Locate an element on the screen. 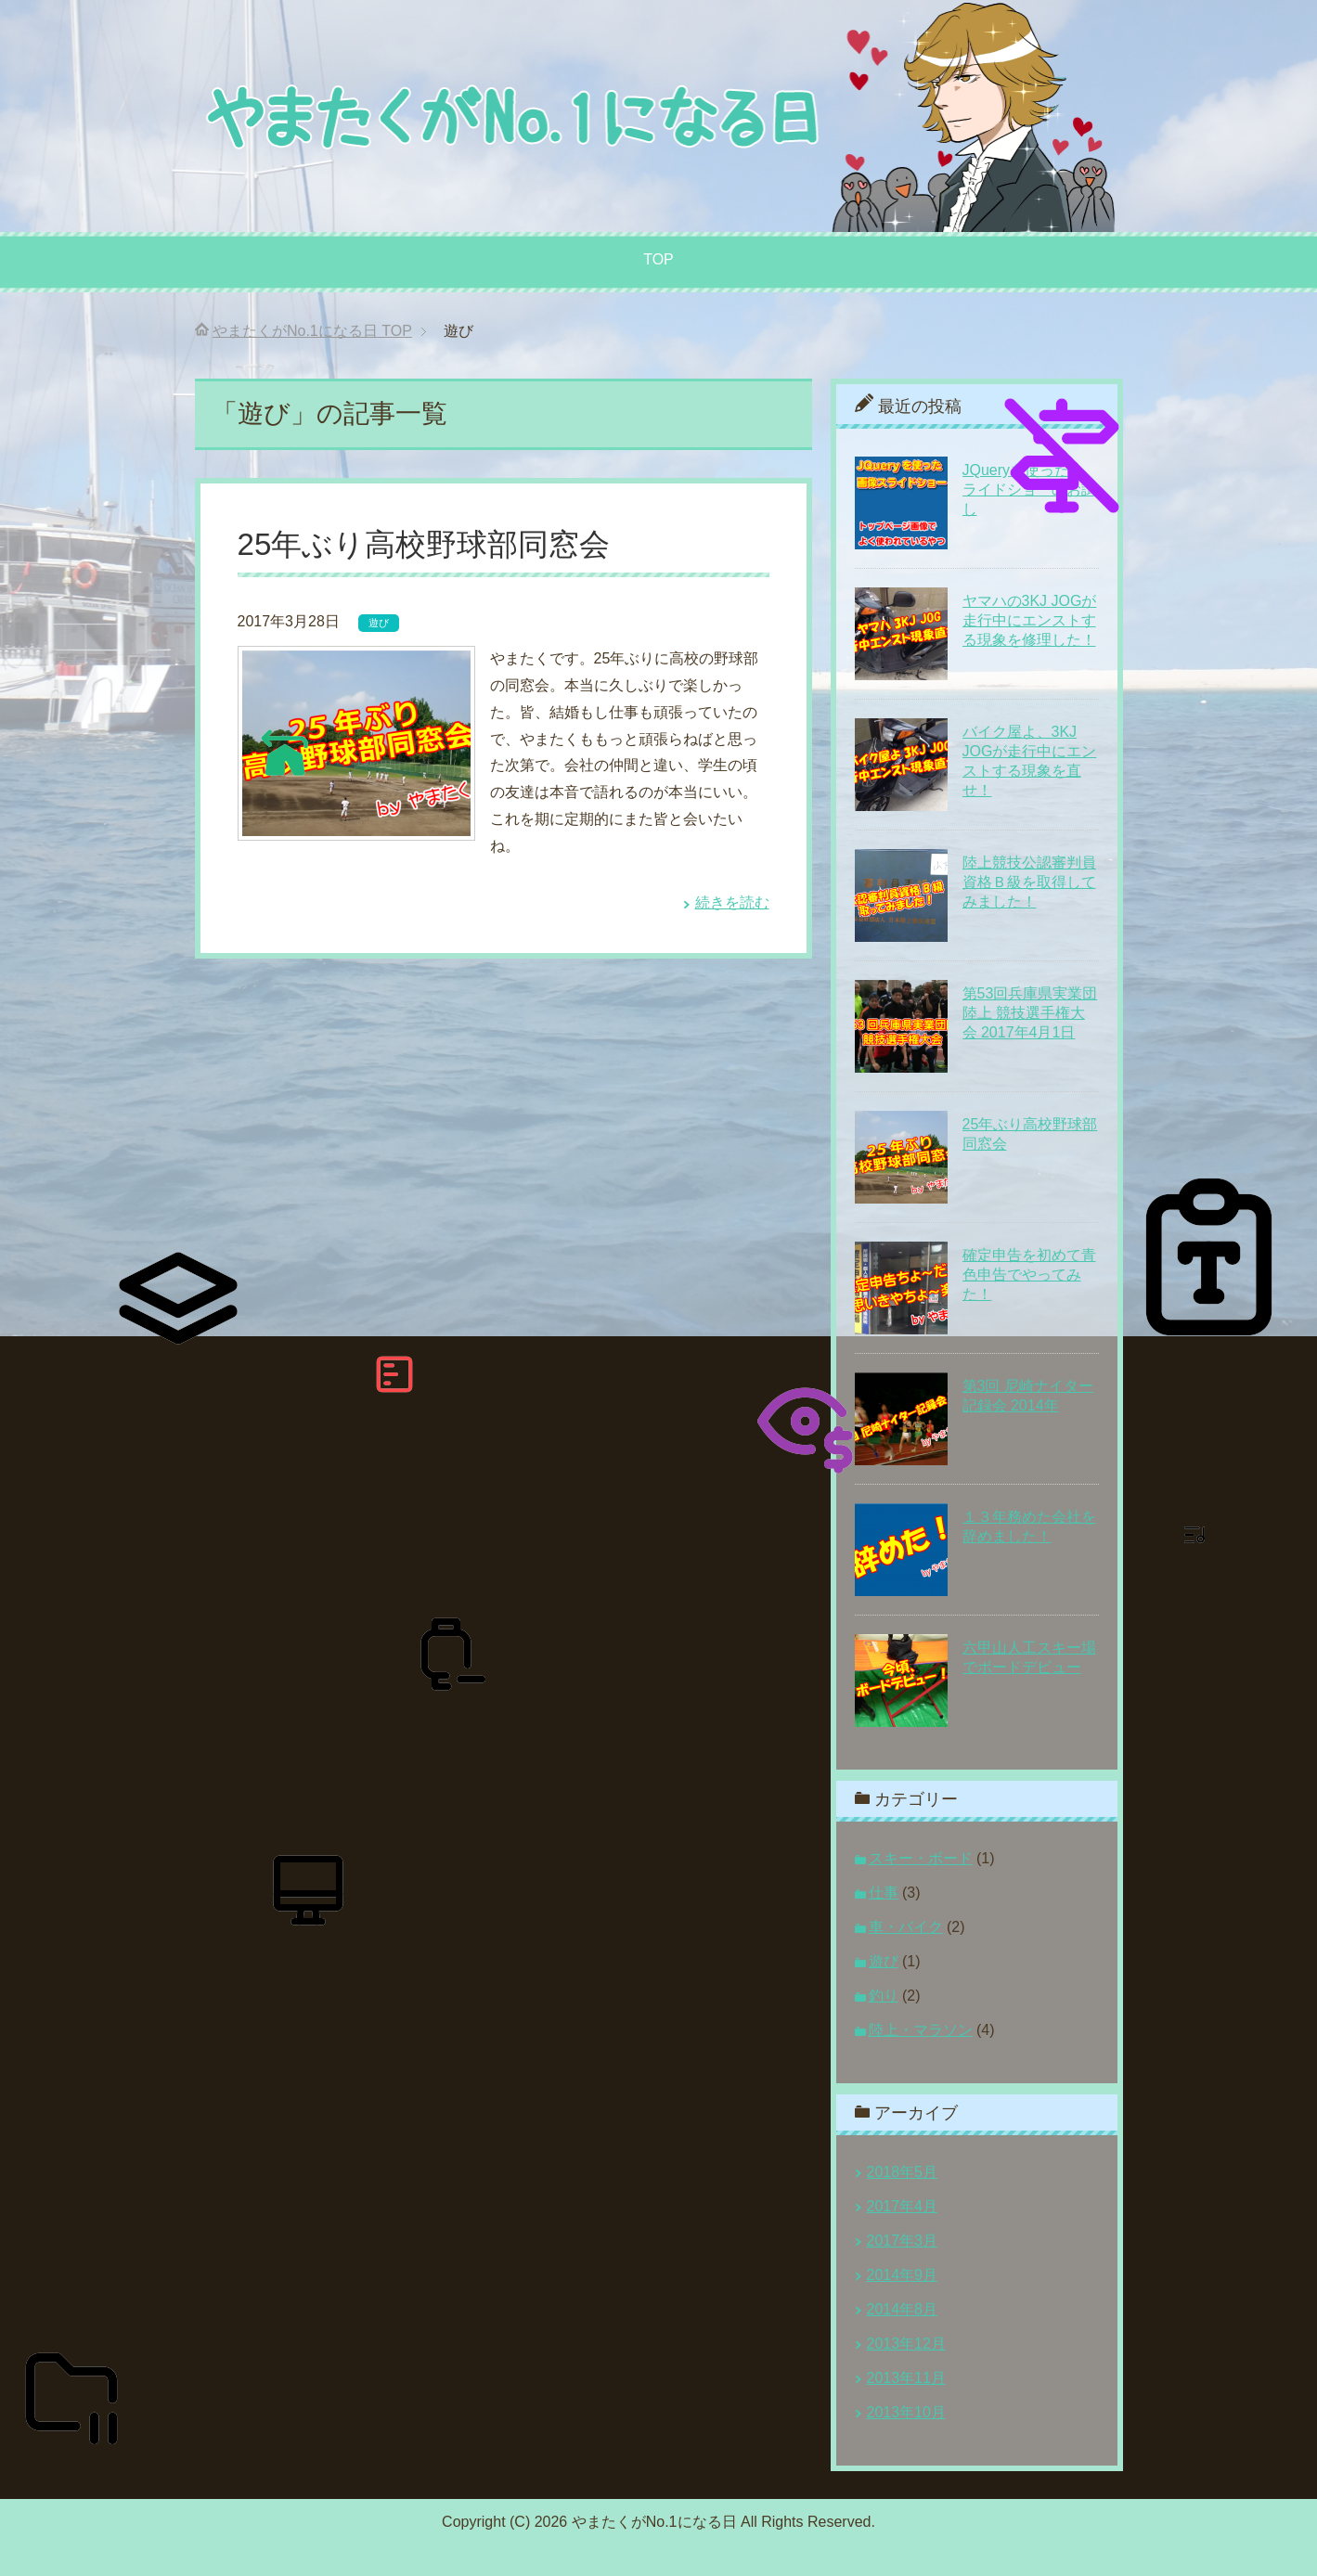  directions or navigation unavailable is located at coordinates (1062, 456).